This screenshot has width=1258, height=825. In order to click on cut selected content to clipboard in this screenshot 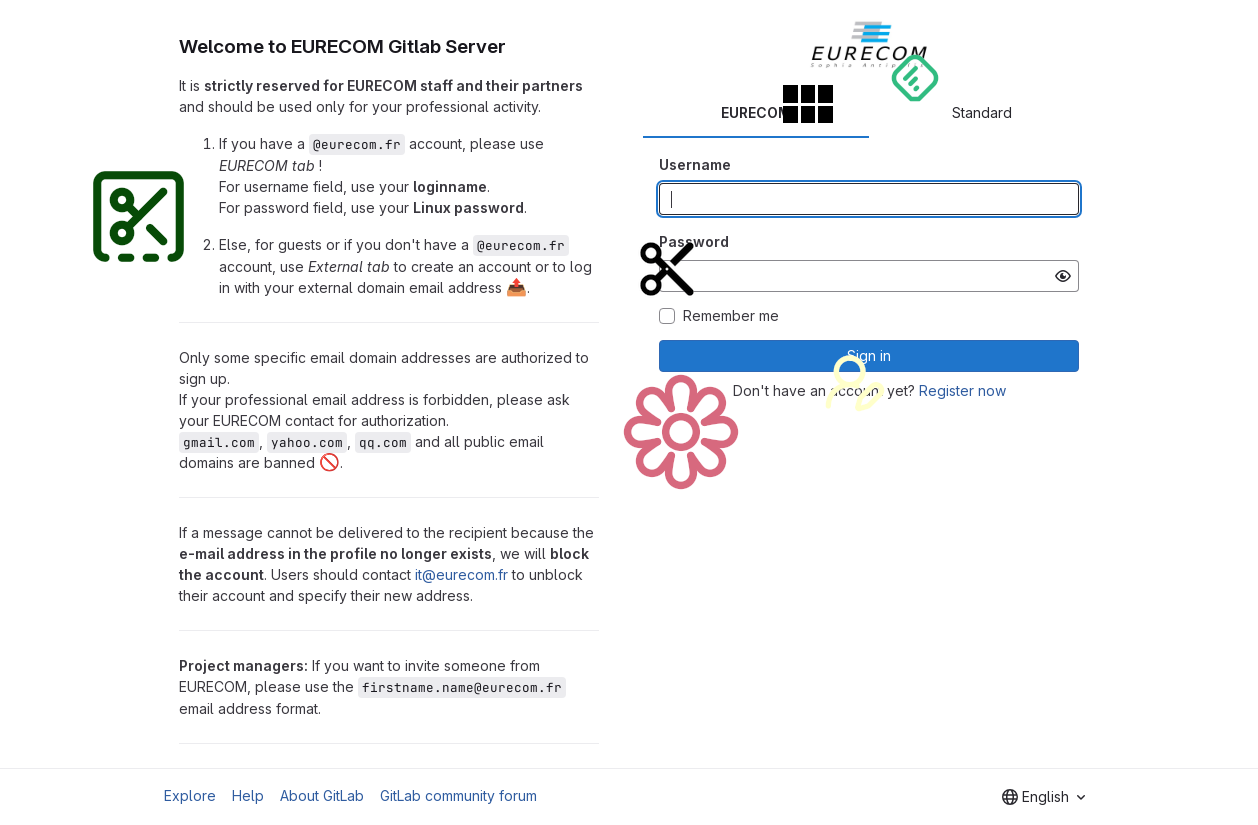, I will do `click(667, 269)`.